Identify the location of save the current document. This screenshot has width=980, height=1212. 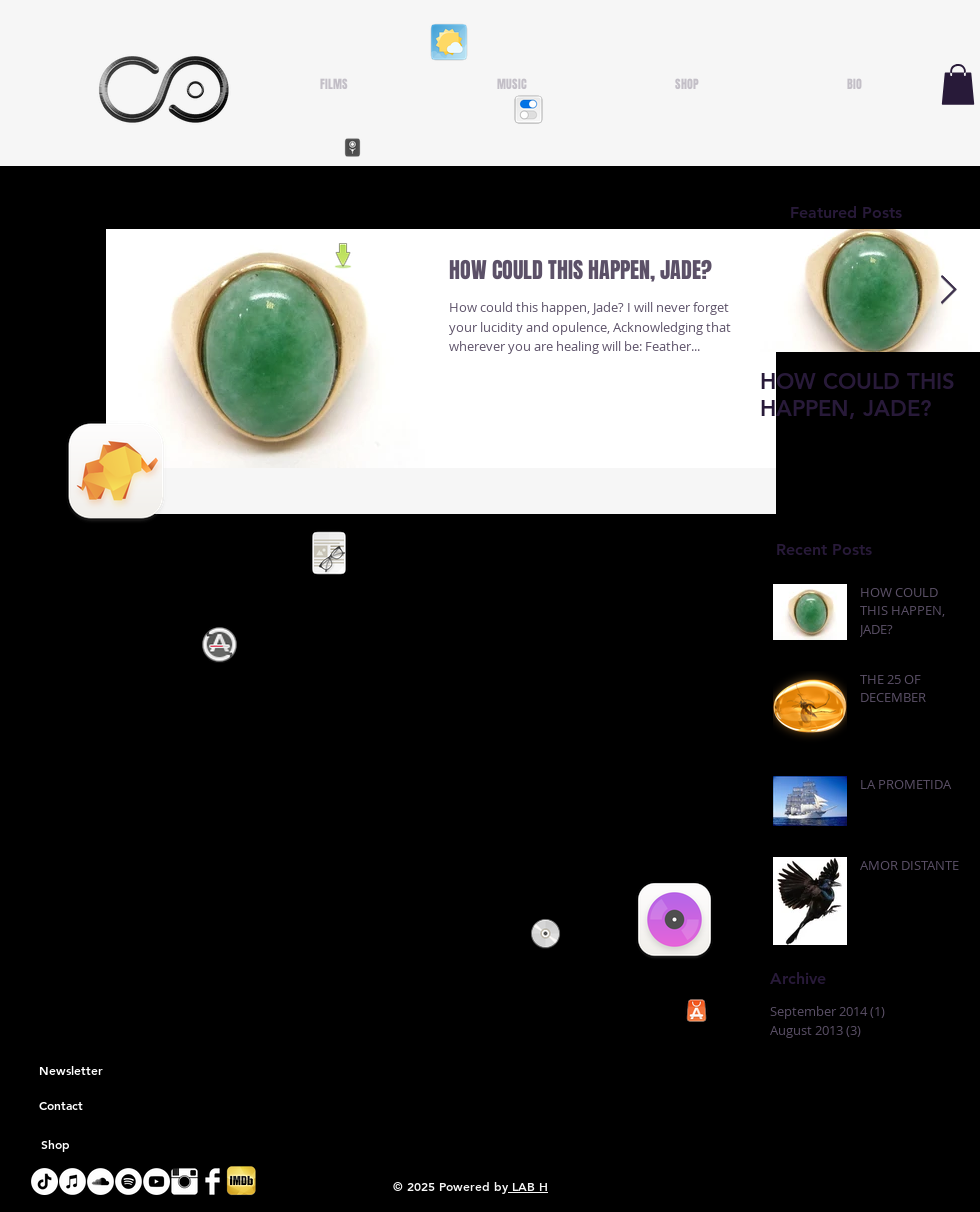
(343, 256).